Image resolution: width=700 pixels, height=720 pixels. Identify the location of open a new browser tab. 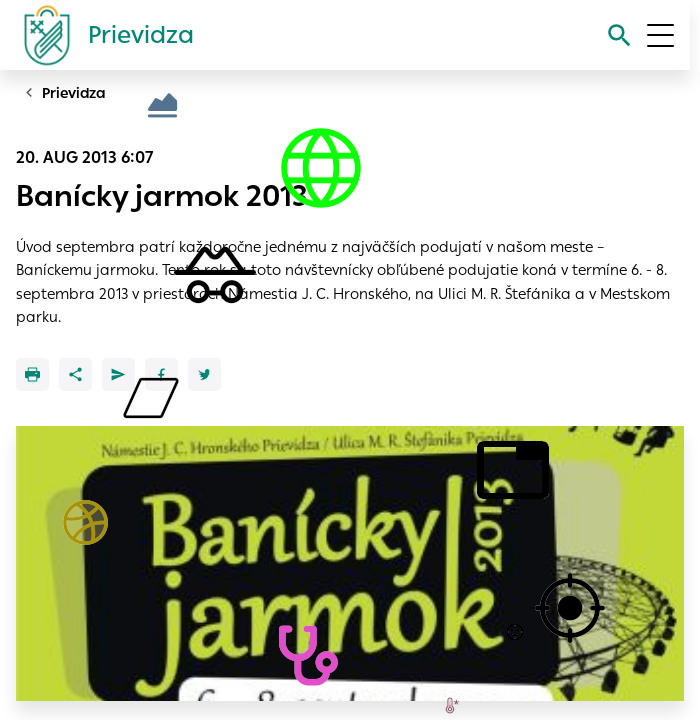
(513, 470).